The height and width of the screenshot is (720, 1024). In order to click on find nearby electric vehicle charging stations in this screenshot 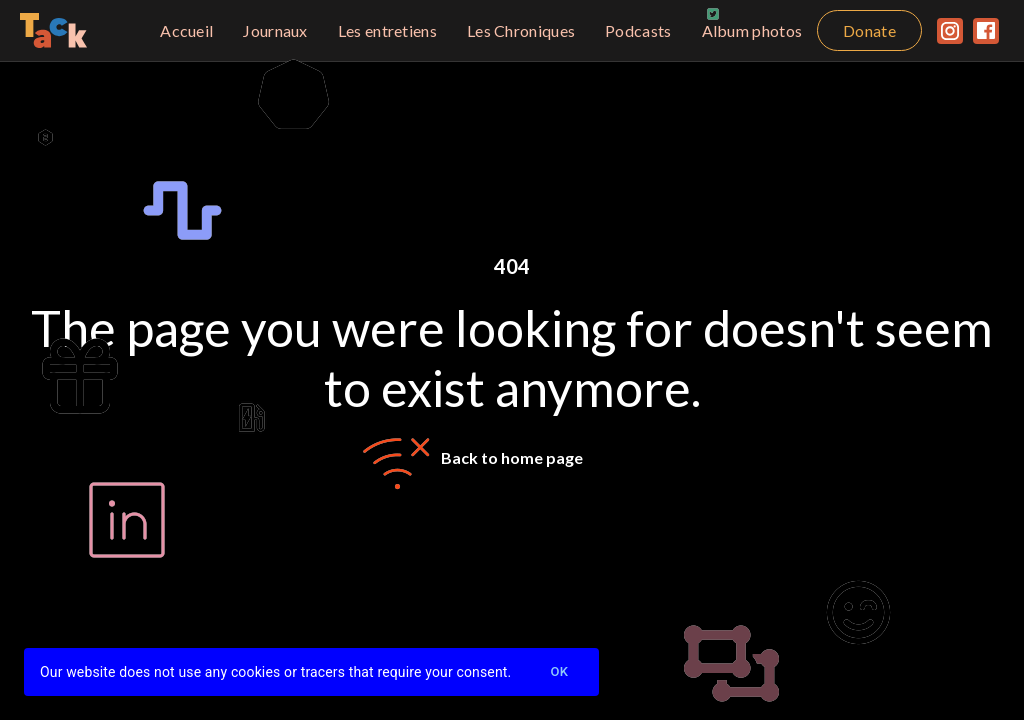, I will do `click(251, 417)`.